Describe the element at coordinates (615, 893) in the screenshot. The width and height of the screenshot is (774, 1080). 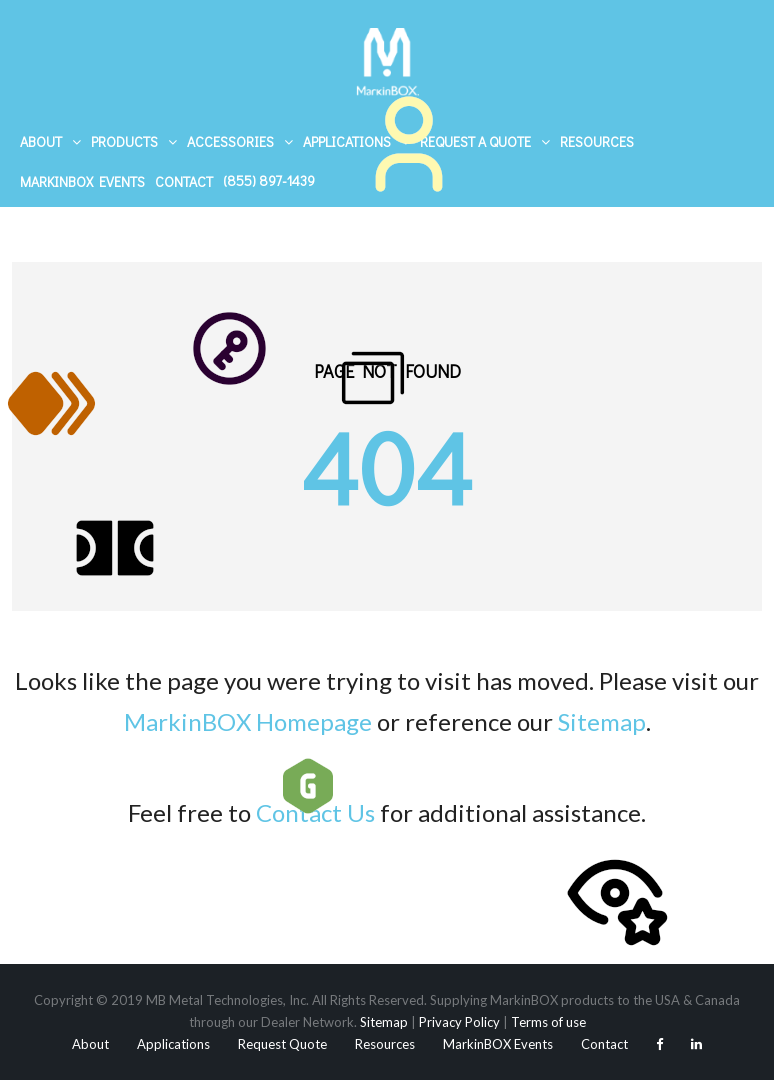
I see `add to favorites or watchlist` at that location.